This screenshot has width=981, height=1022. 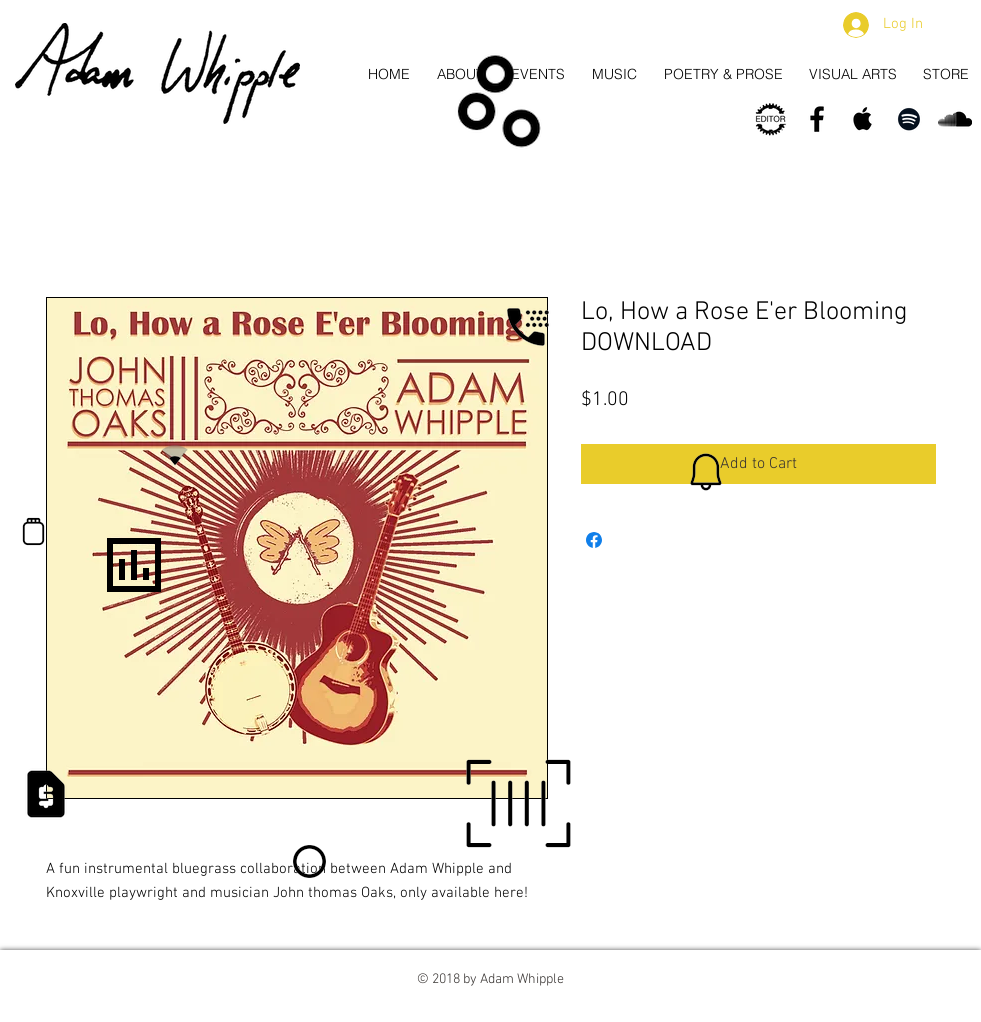 I want to click on store or organize items in a container, so click(x=33, y=531).